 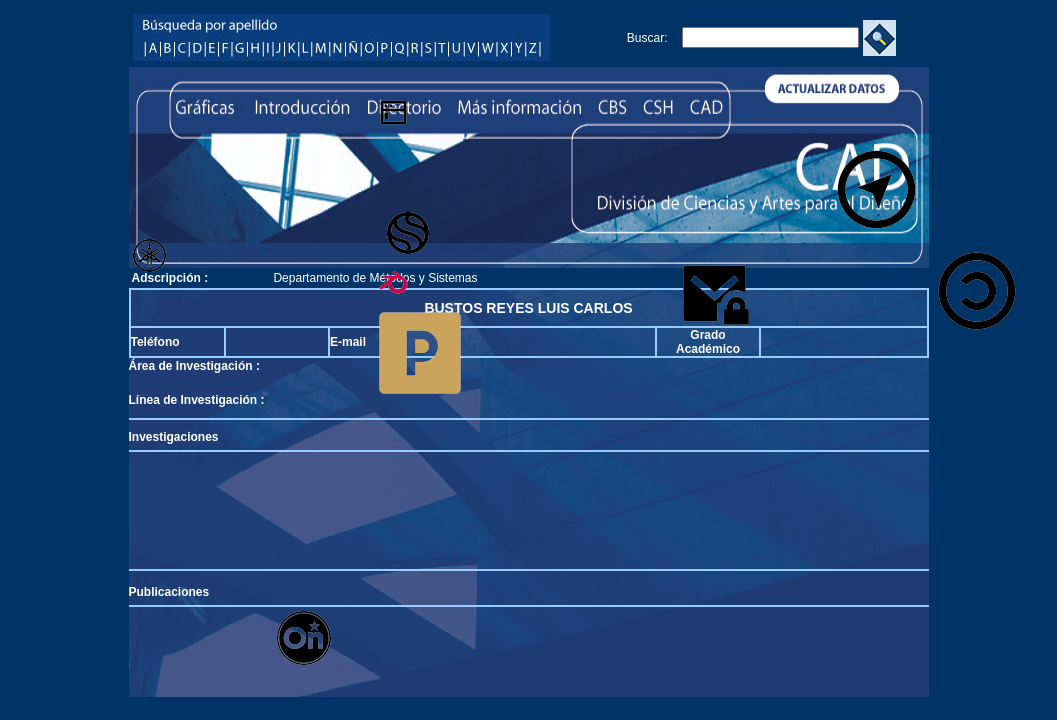 What do you see at coordinates (408, 233) in the screenshot?
I see `open the spond app` at bounding box center [408, 233].